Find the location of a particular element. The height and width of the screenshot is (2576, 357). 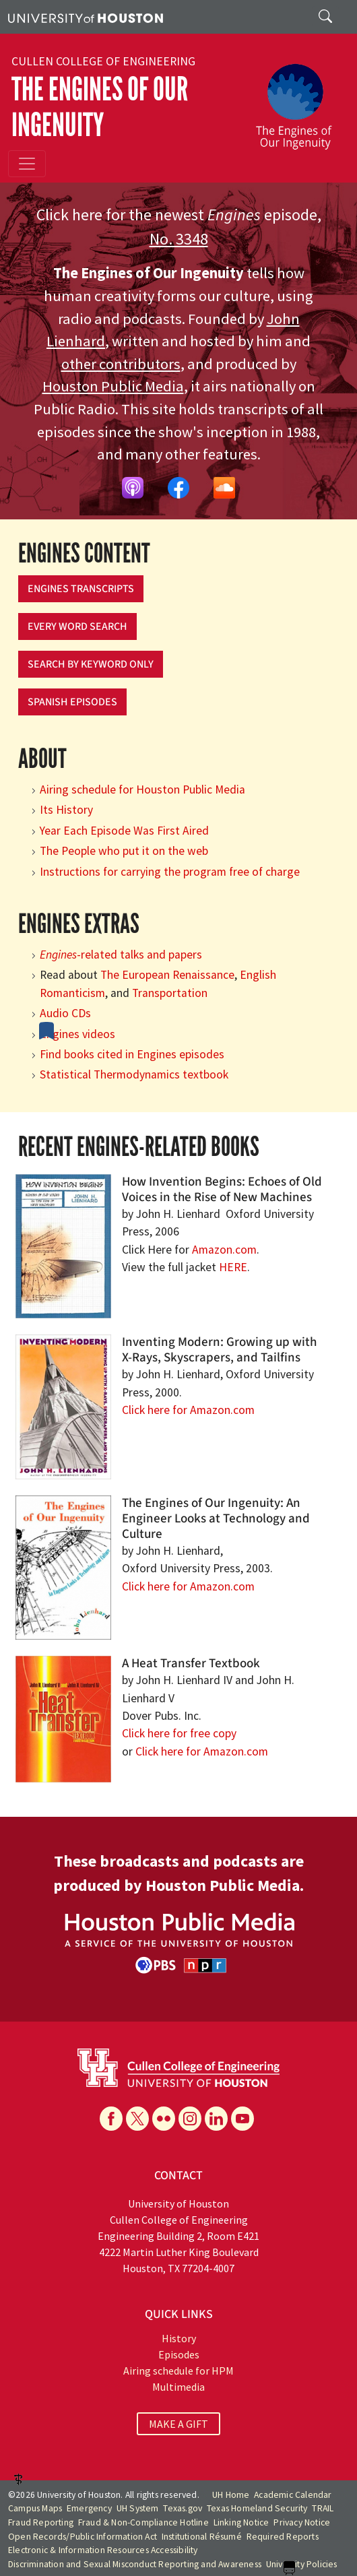

access train schedules or rail services is located at coordinates (289, 2567).